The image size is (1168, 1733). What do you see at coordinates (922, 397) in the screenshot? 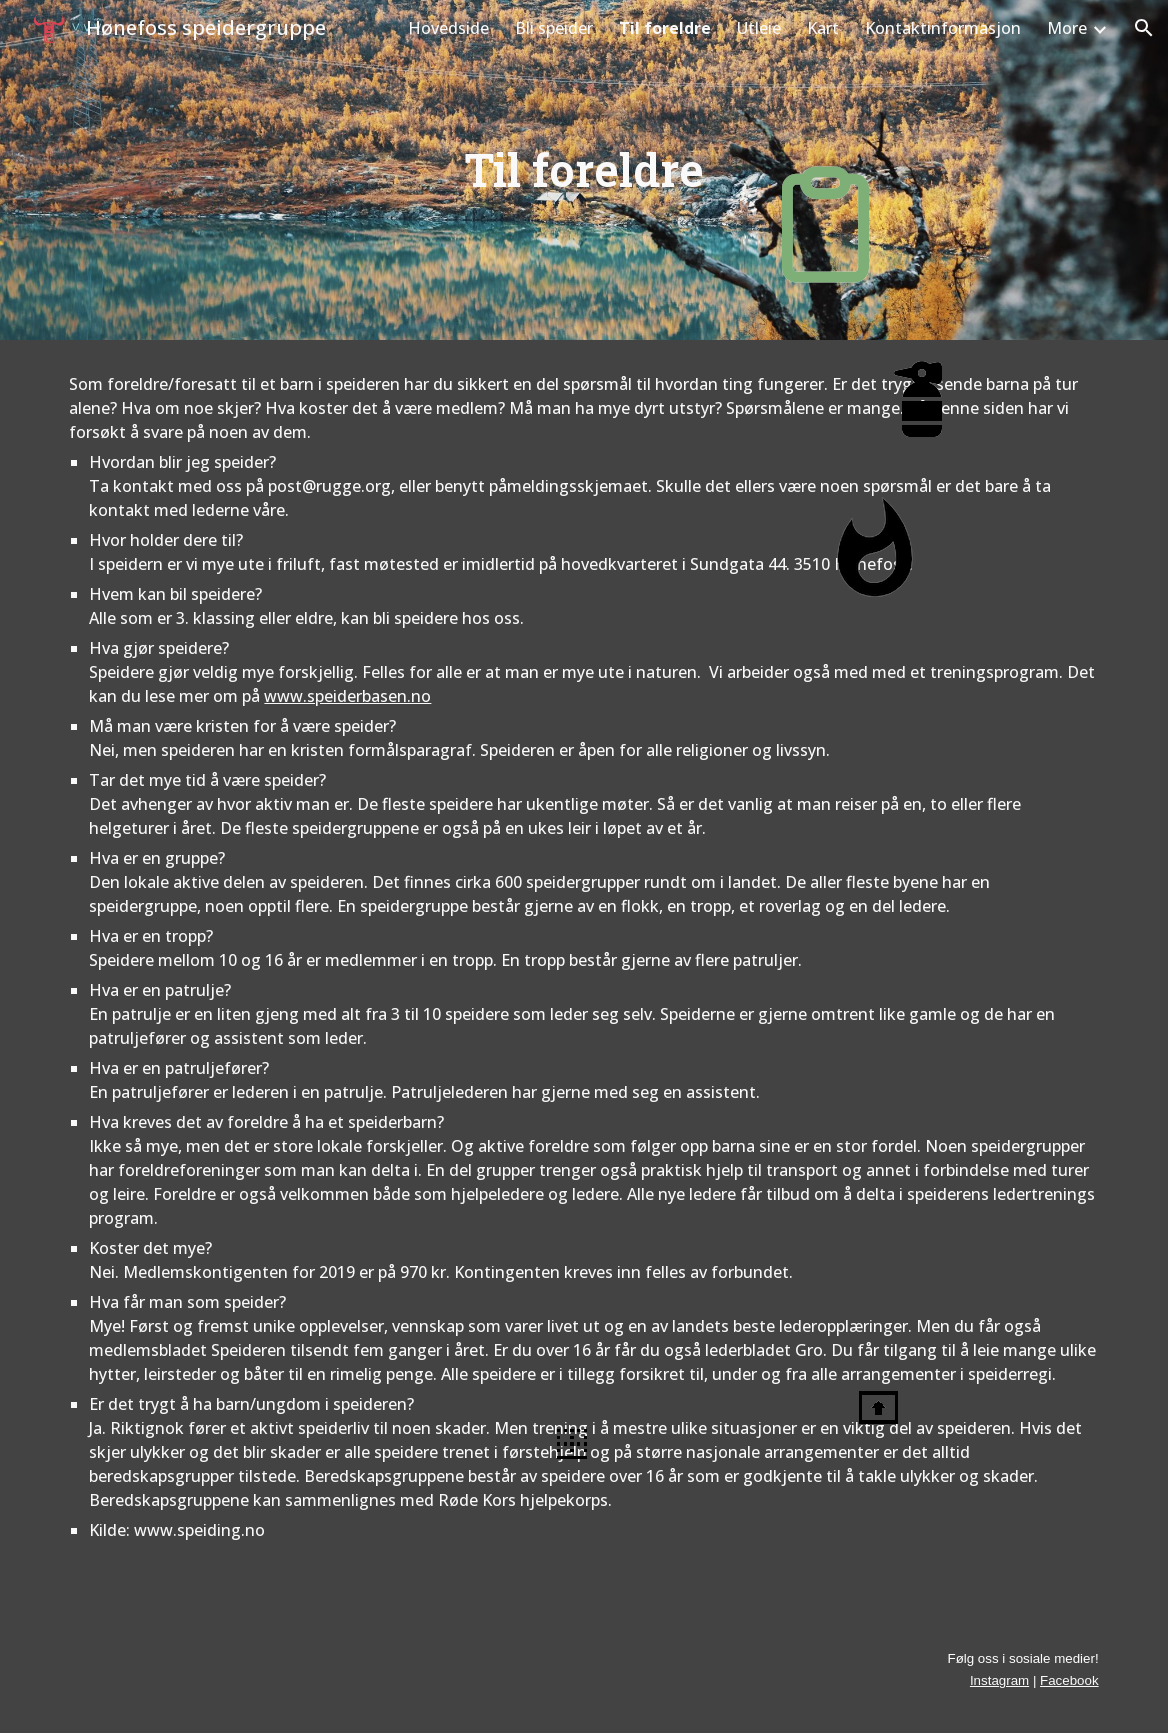
I see `locate fire safety equipment` at bounding box center [922, 397].